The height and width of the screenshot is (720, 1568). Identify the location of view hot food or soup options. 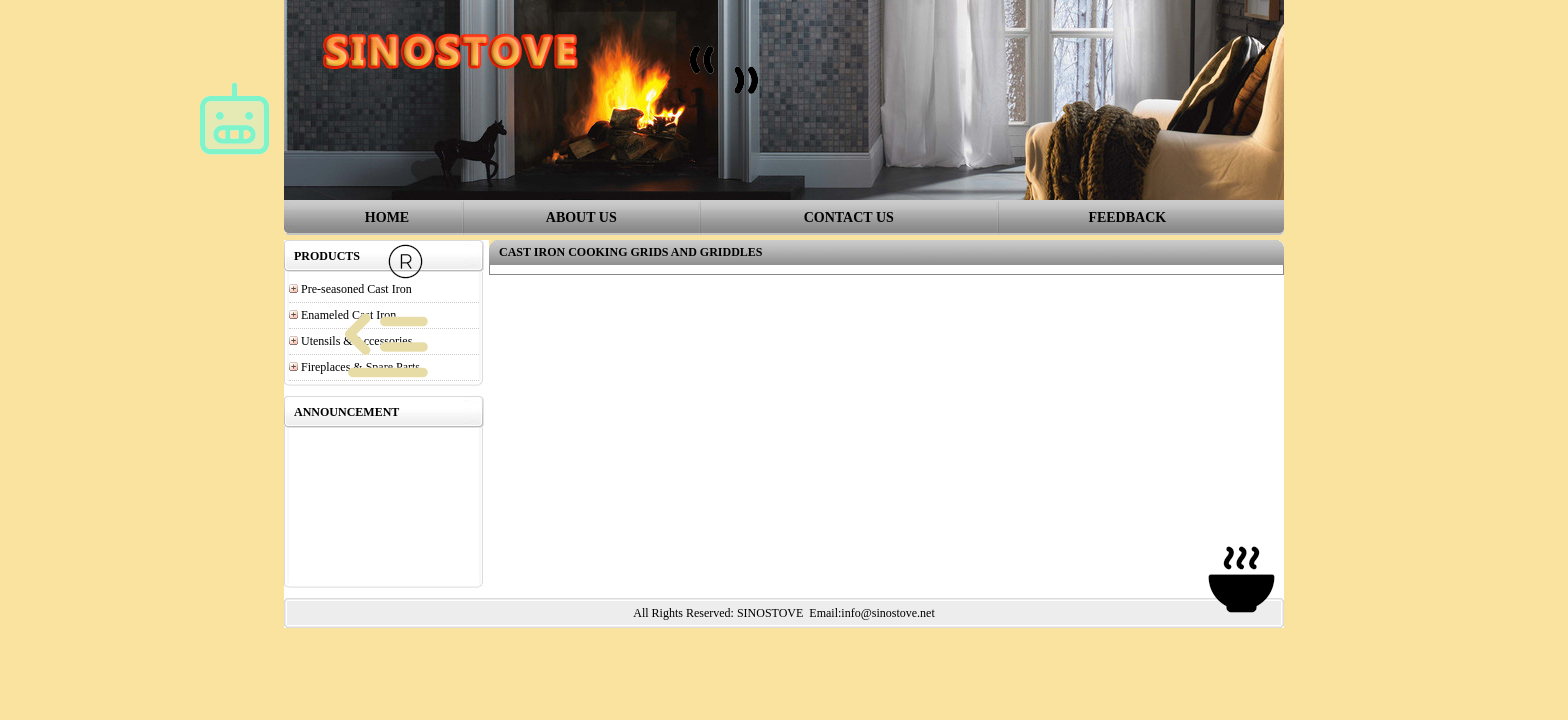
(1241, 579).